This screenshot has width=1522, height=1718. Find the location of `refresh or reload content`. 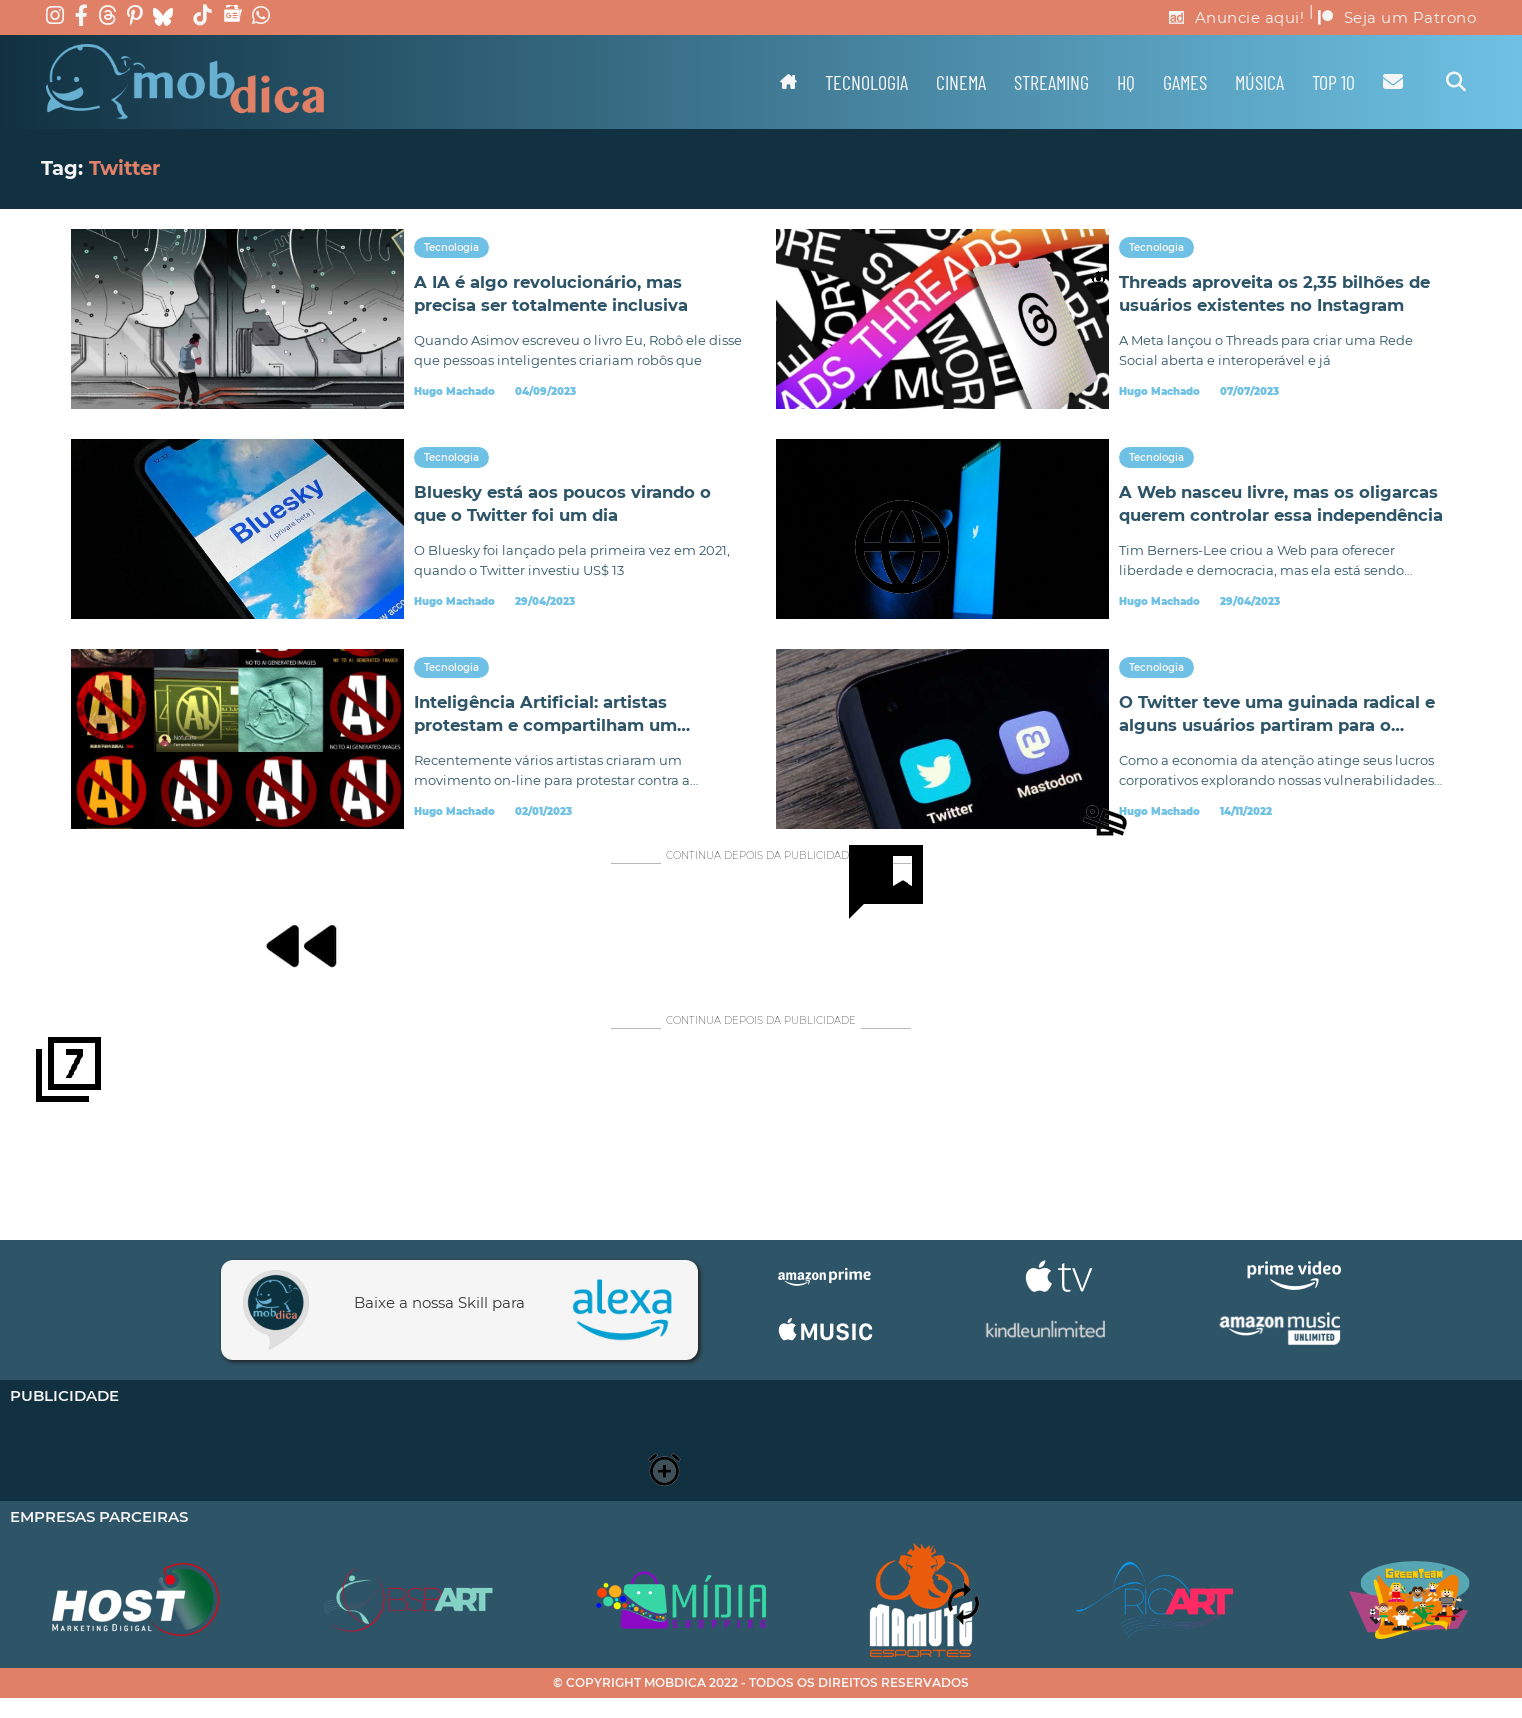

refresh or reload content is located at coordinates (963, 1603).